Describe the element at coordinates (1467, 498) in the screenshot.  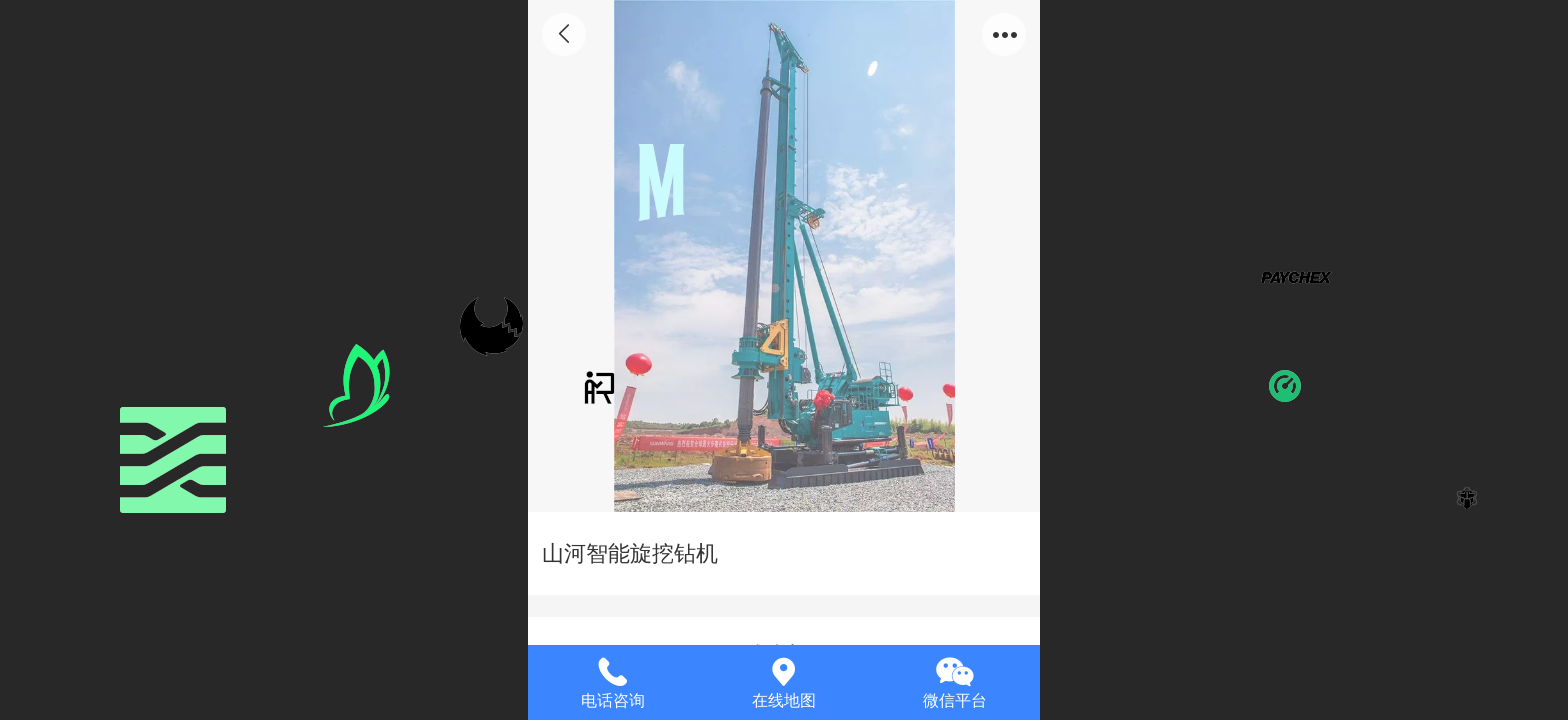
I see `visit primereact component library website` at that location.